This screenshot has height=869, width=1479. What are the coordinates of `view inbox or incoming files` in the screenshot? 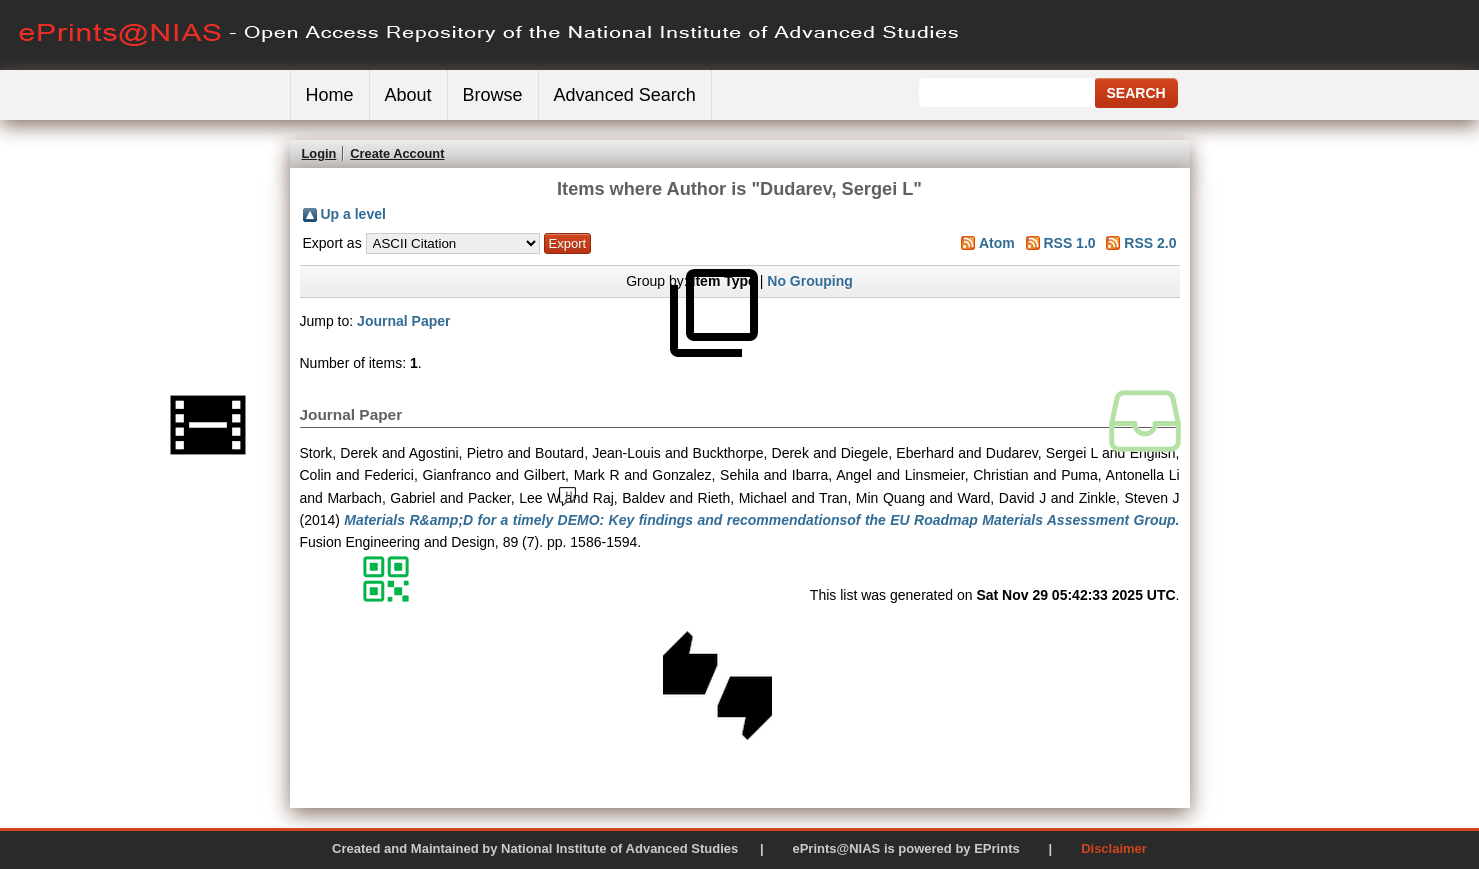 It's located at (1145, 421).